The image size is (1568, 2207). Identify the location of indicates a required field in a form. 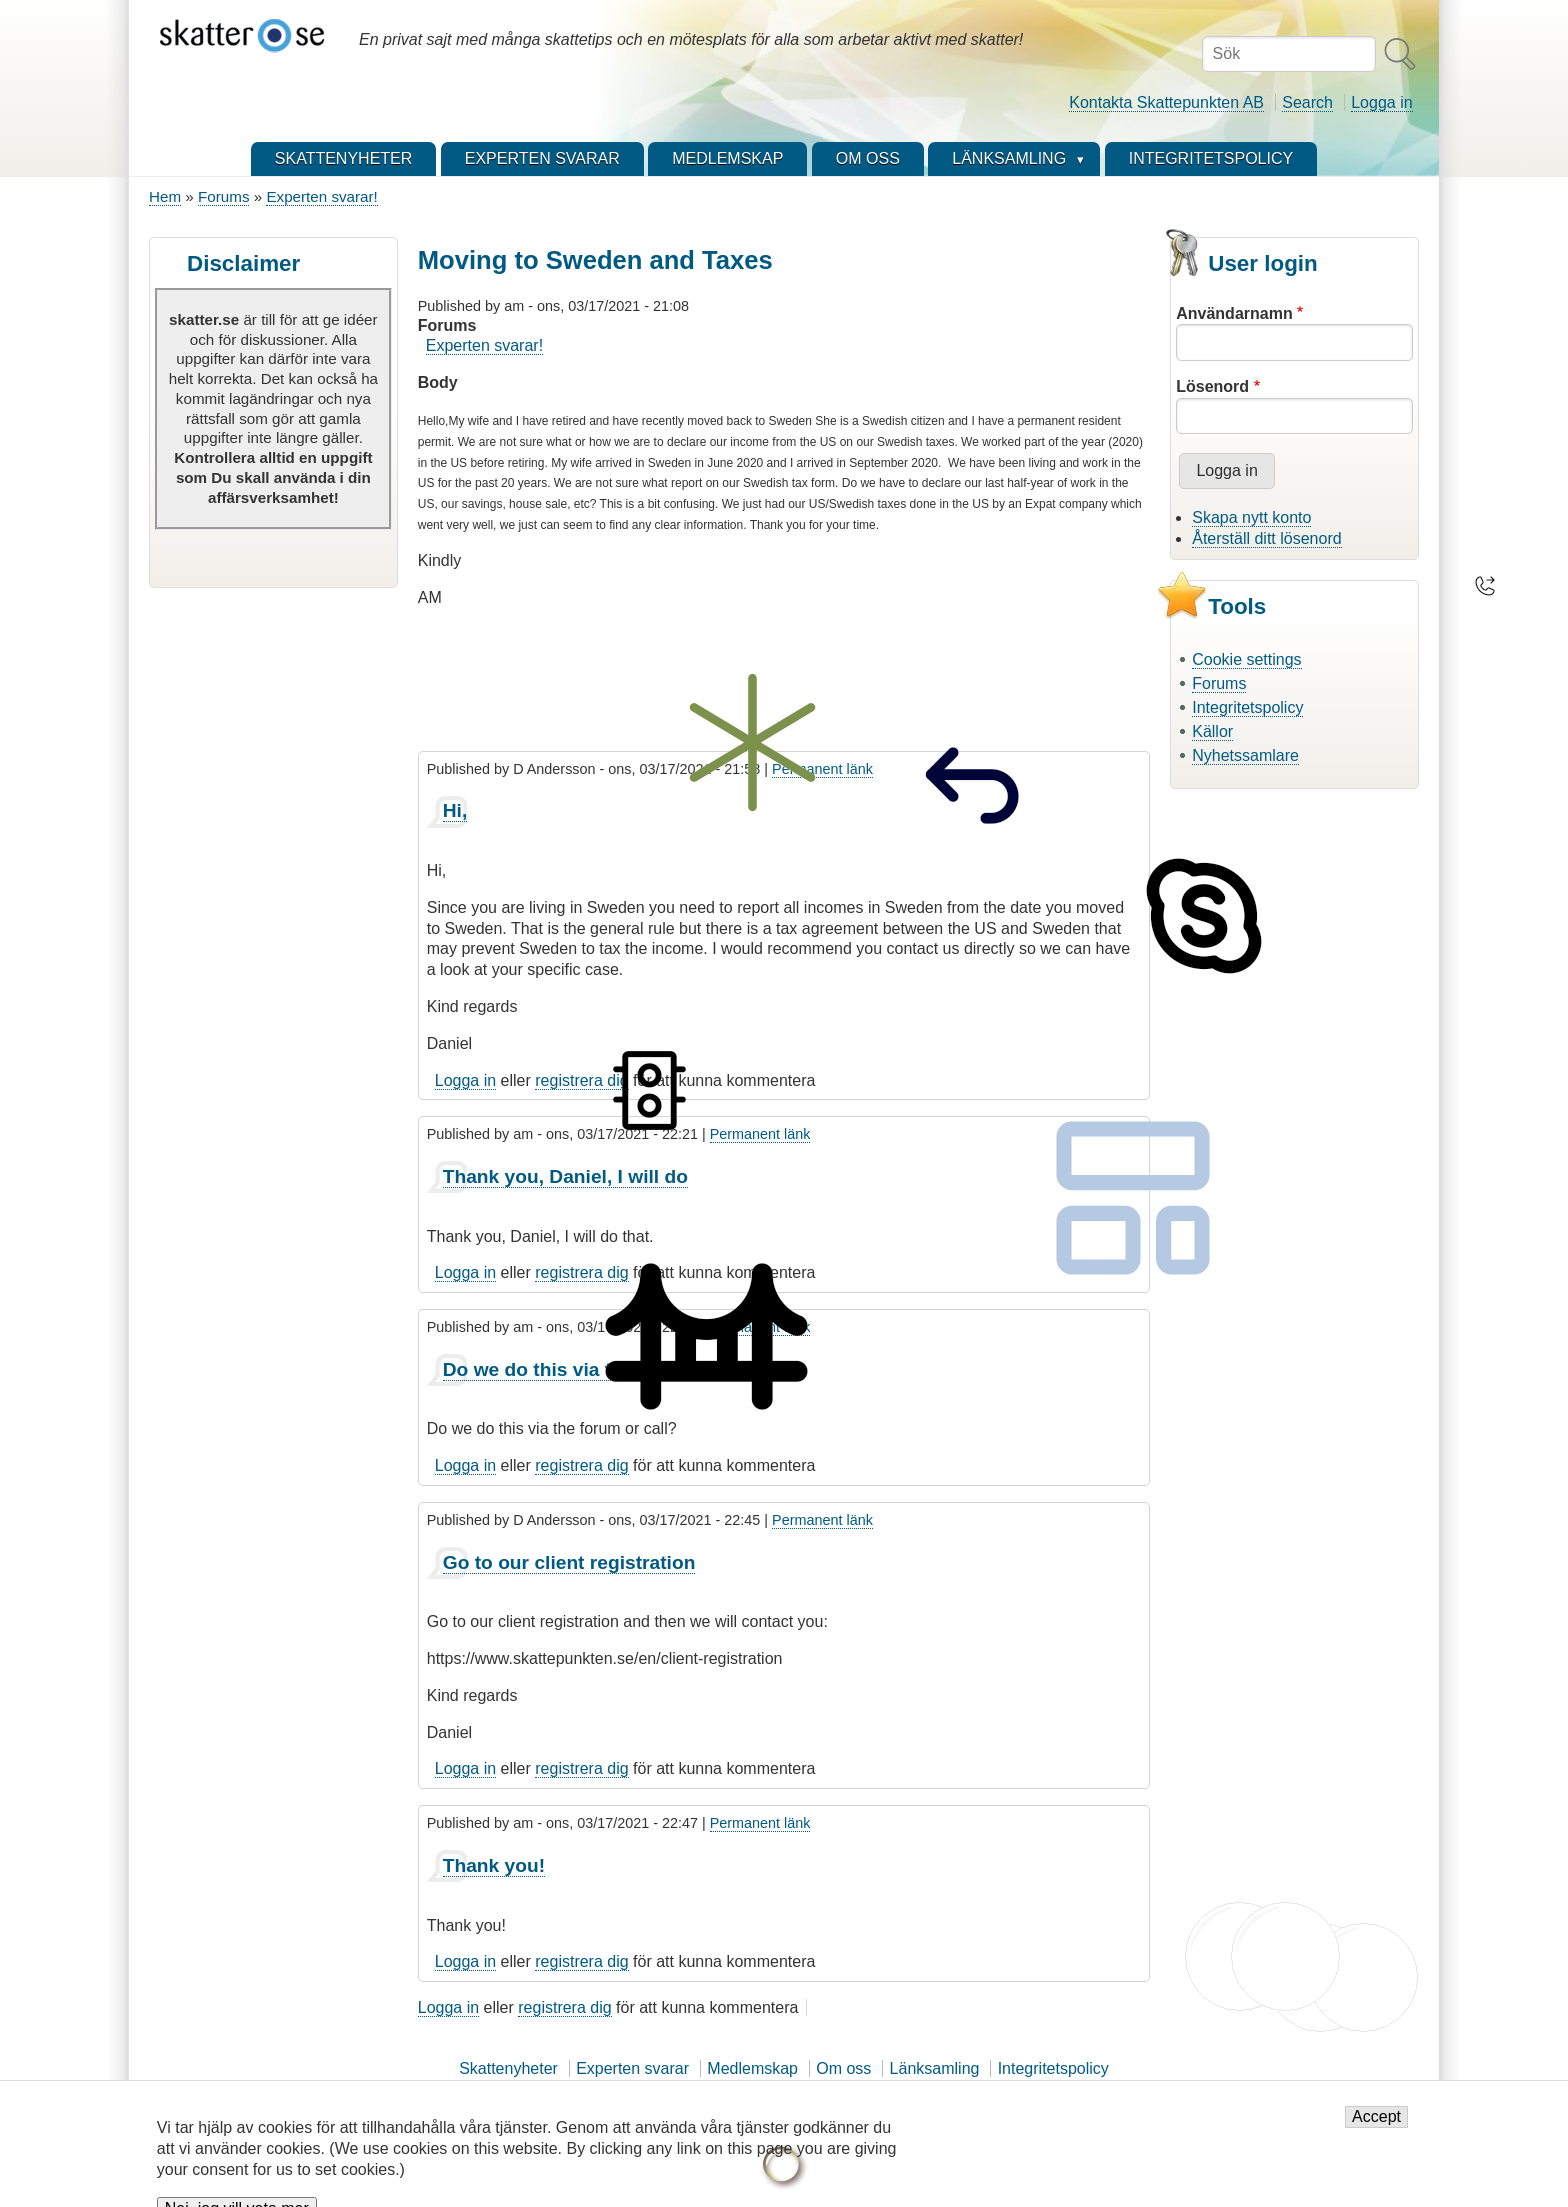
(752, 742).